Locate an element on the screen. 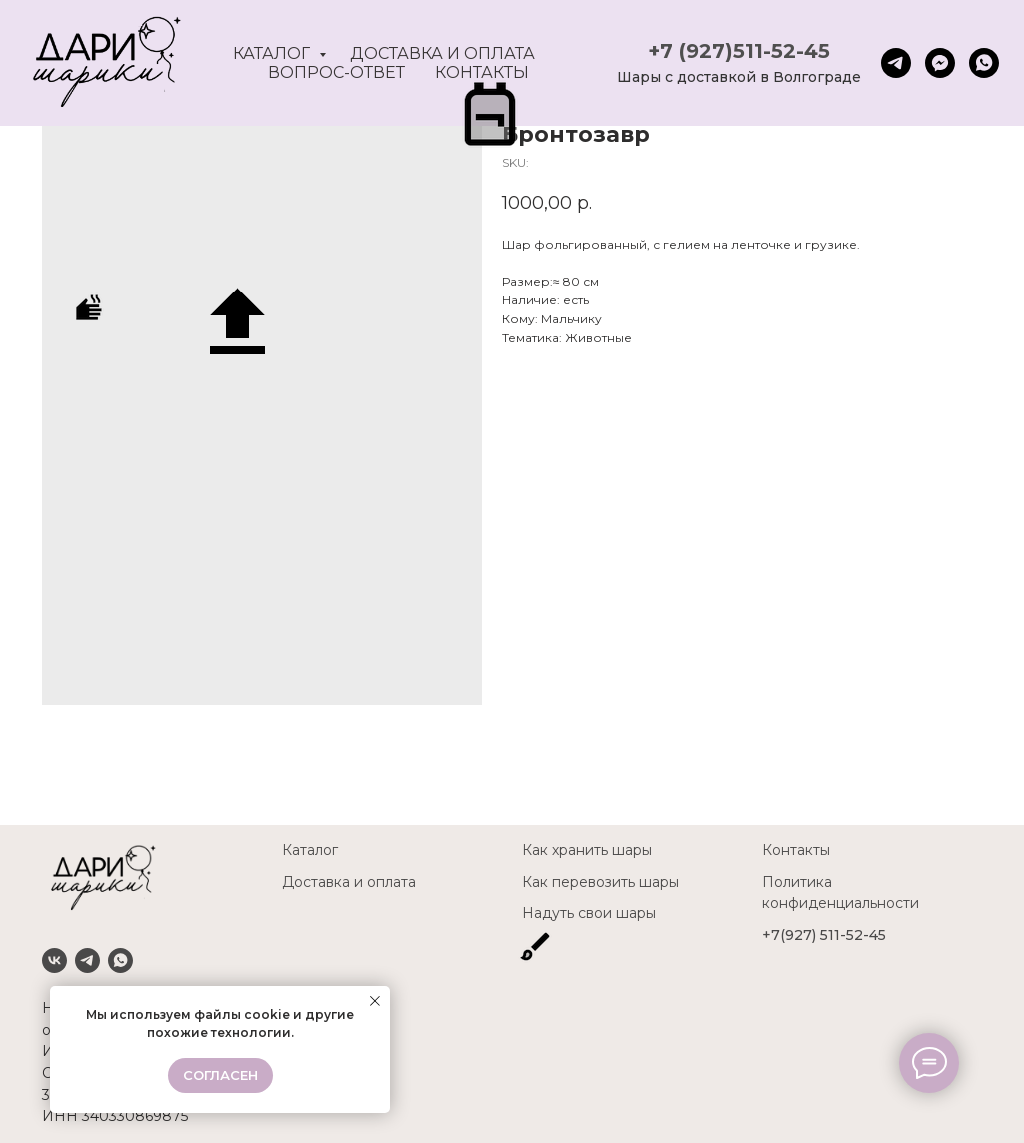  access drawing or painting tools is located at coordinates (535, 946).